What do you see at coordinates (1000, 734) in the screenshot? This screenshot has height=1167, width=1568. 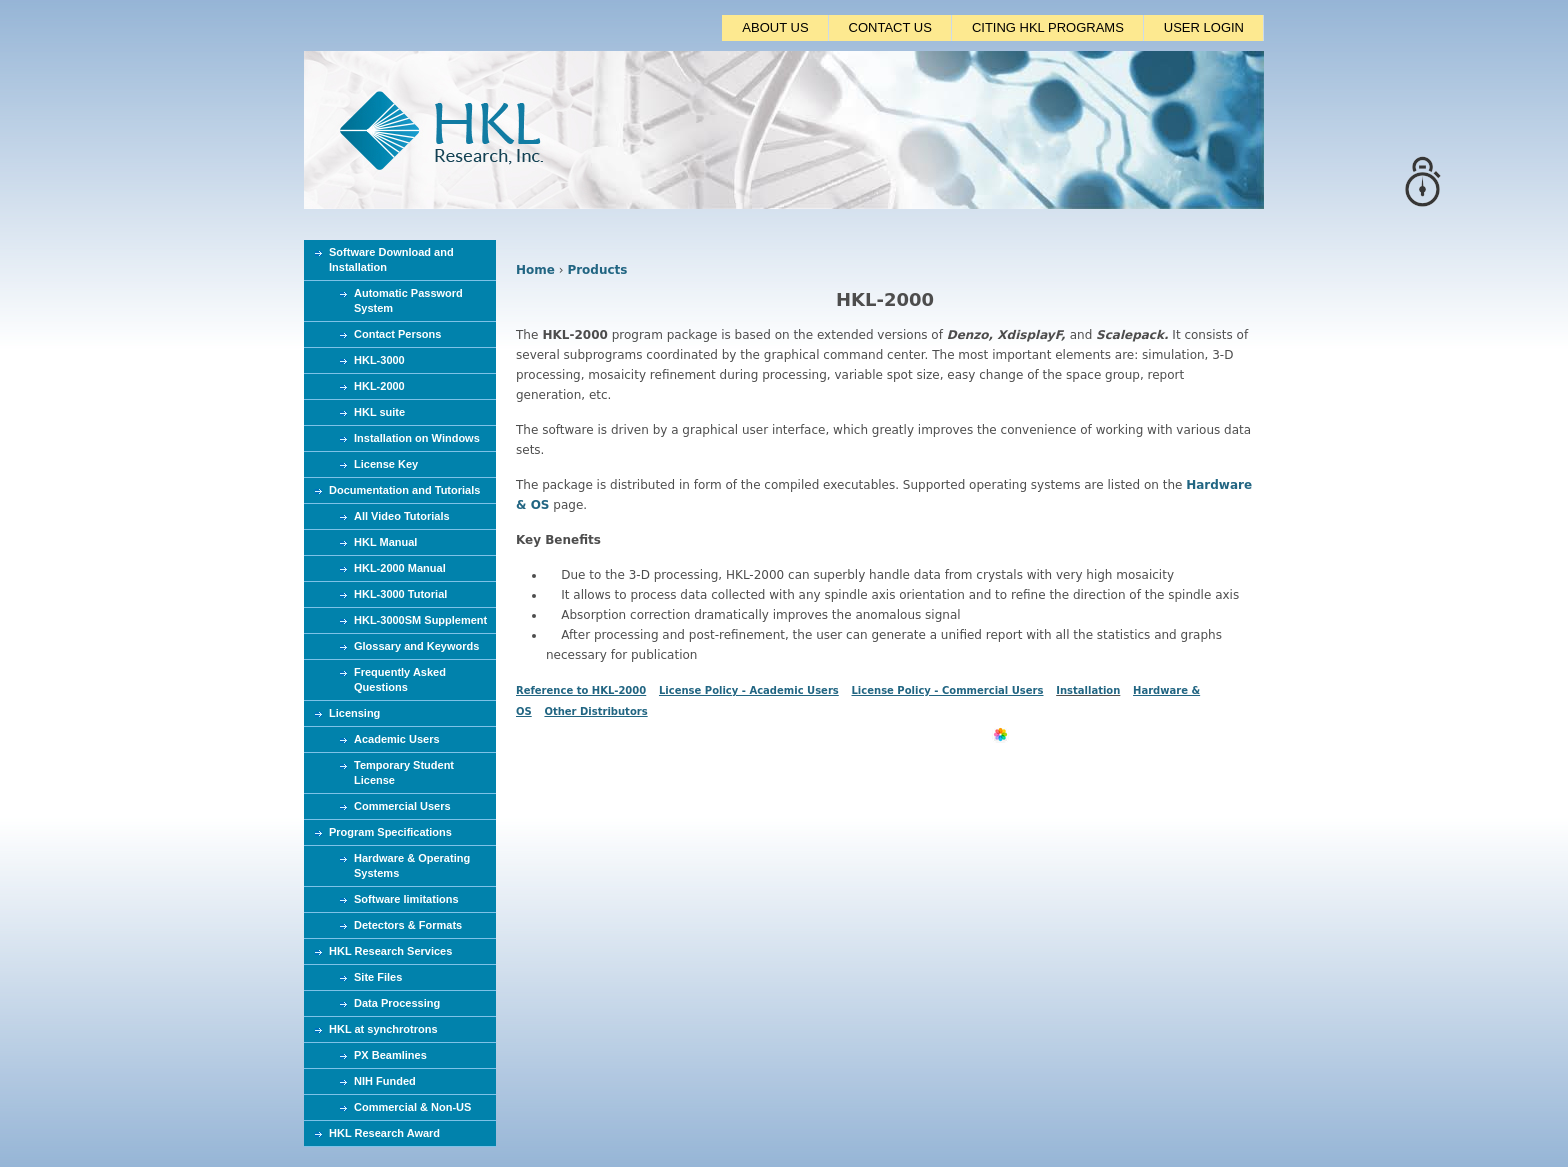 I see `open shotwell photo manager` at bounding box center [1000, 734].